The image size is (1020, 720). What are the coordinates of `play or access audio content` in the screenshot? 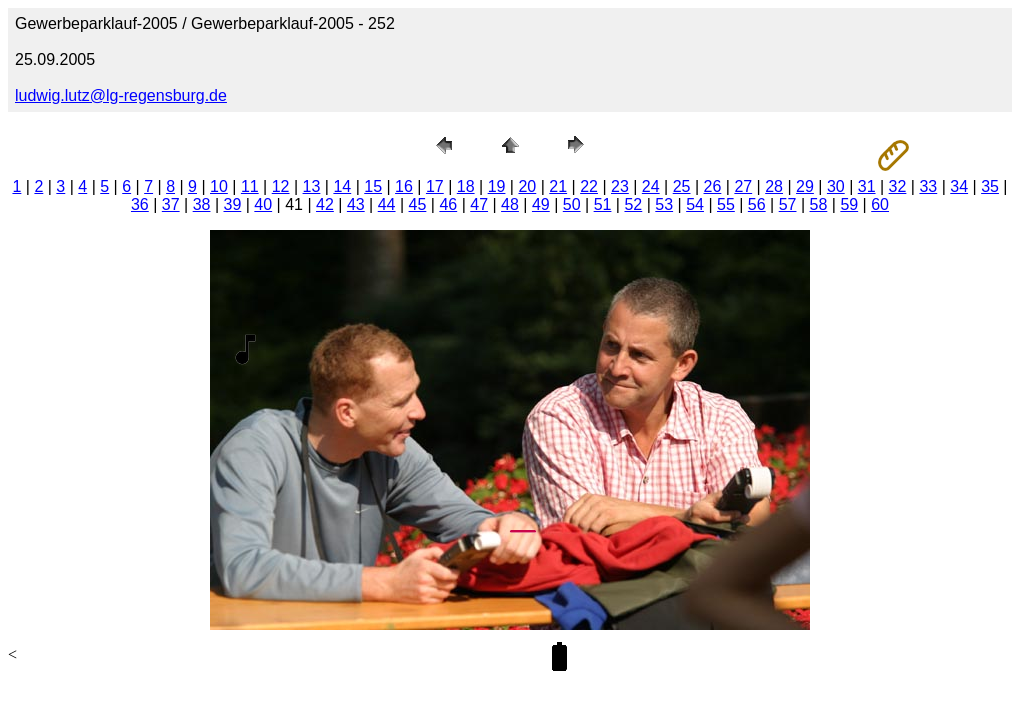 It's located at (245, 349).